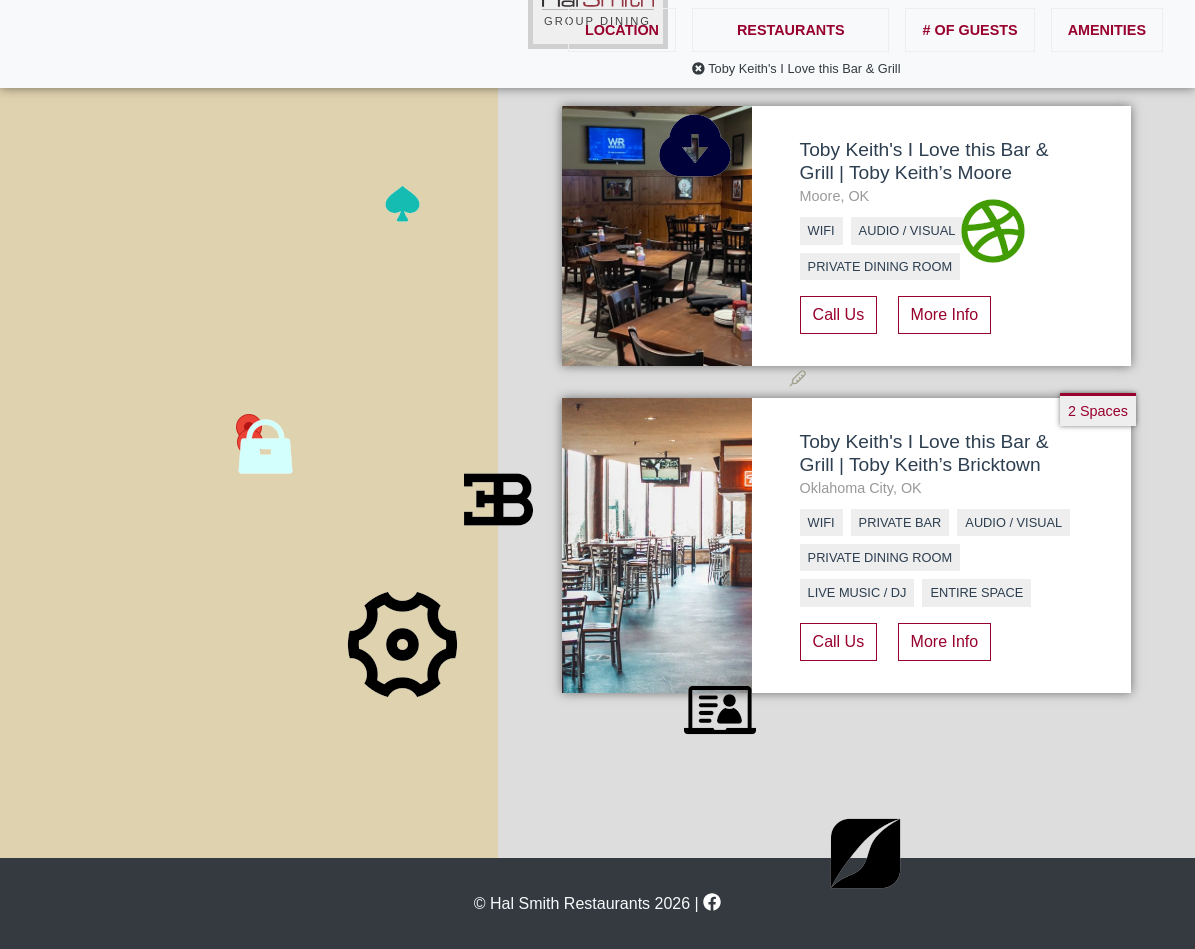 Image resolution: width=1195 pixels, height=949 pixels. I want to click on bugatti brand logo, so click(498, 499).